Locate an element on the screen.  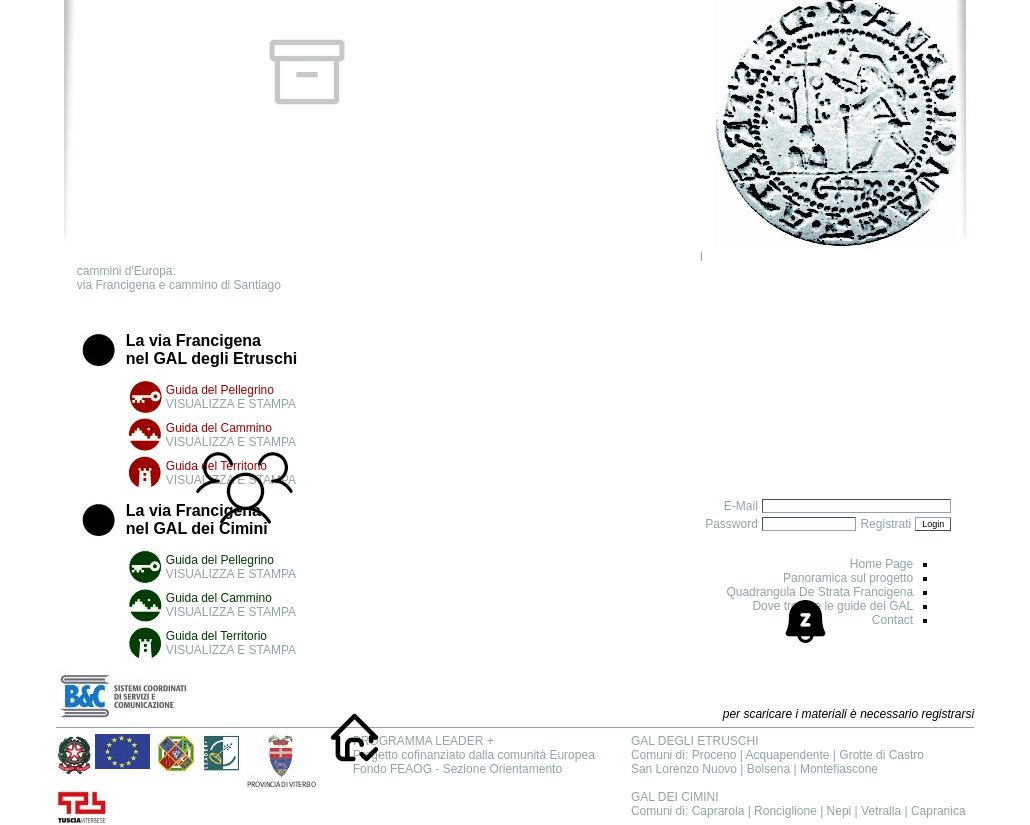
home address verified or confirmed is located at coordinates (354, 737).